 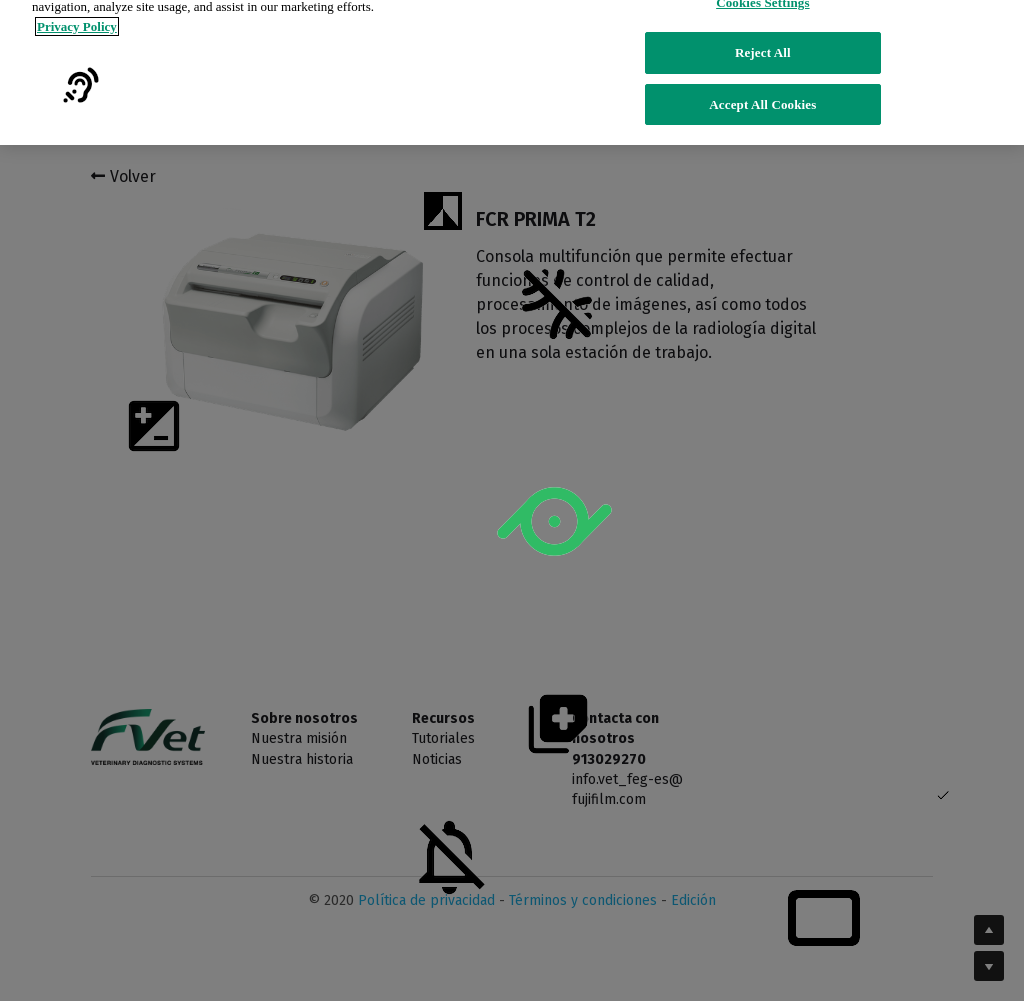 I want to click on crop image to 5:4 aspect ratio, so click(x=824, y=918).